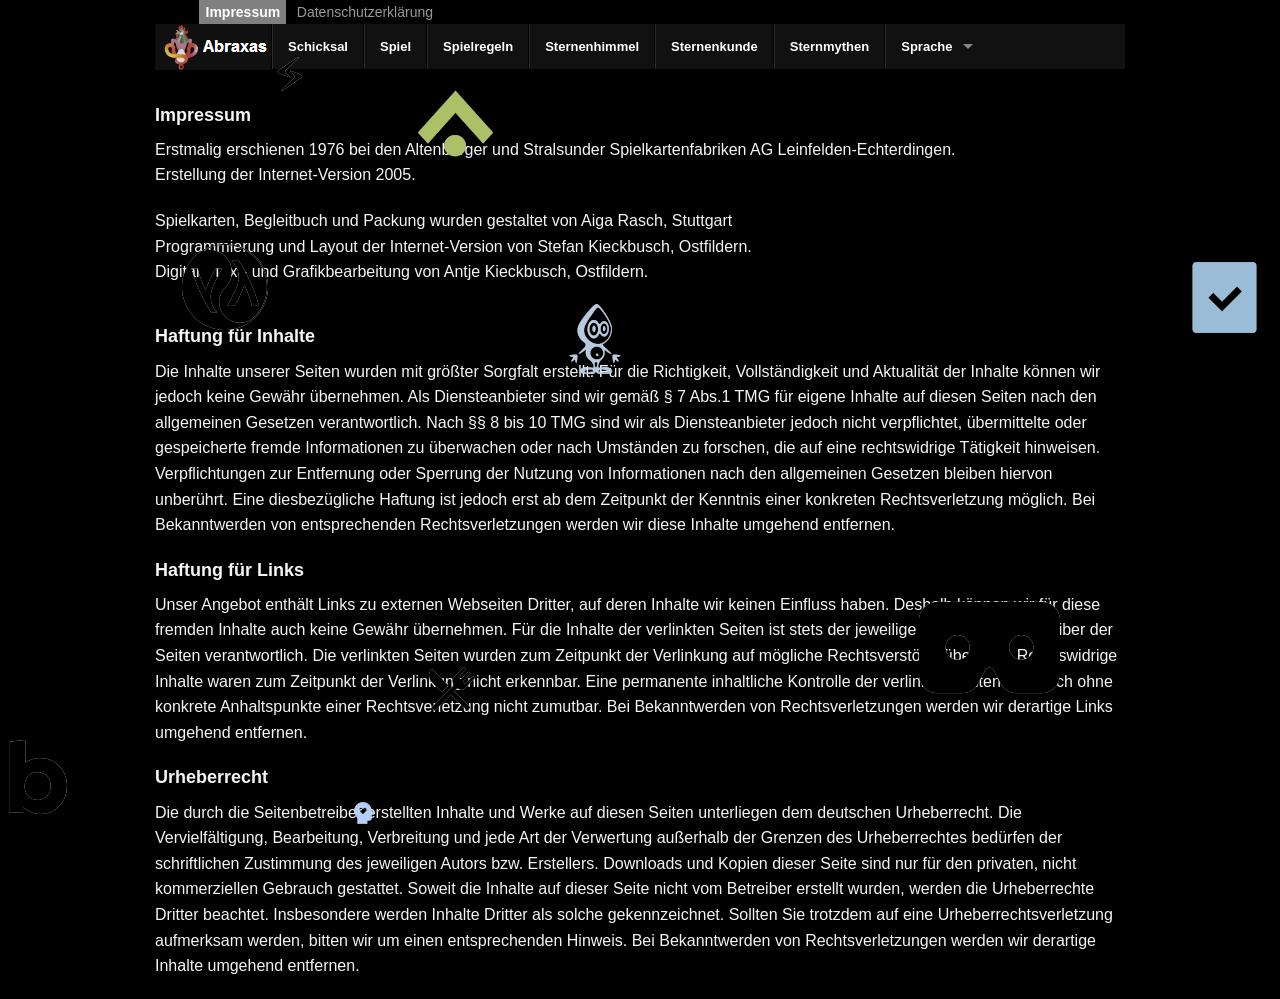  What do you see at coordinates (364, 813) in the screenshot?
I see `access mental health resources` at bounding box center [364, 813].